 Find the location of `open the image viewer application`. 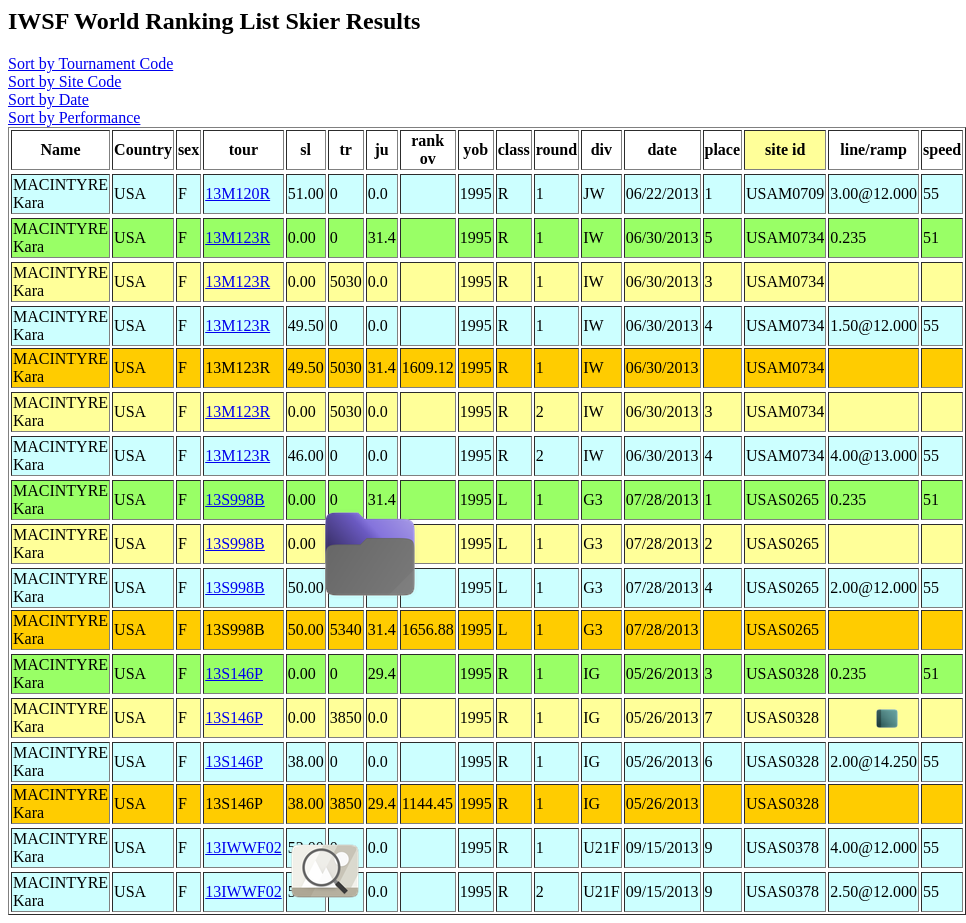

open the image viewer application is located at coordinates (325, 871).